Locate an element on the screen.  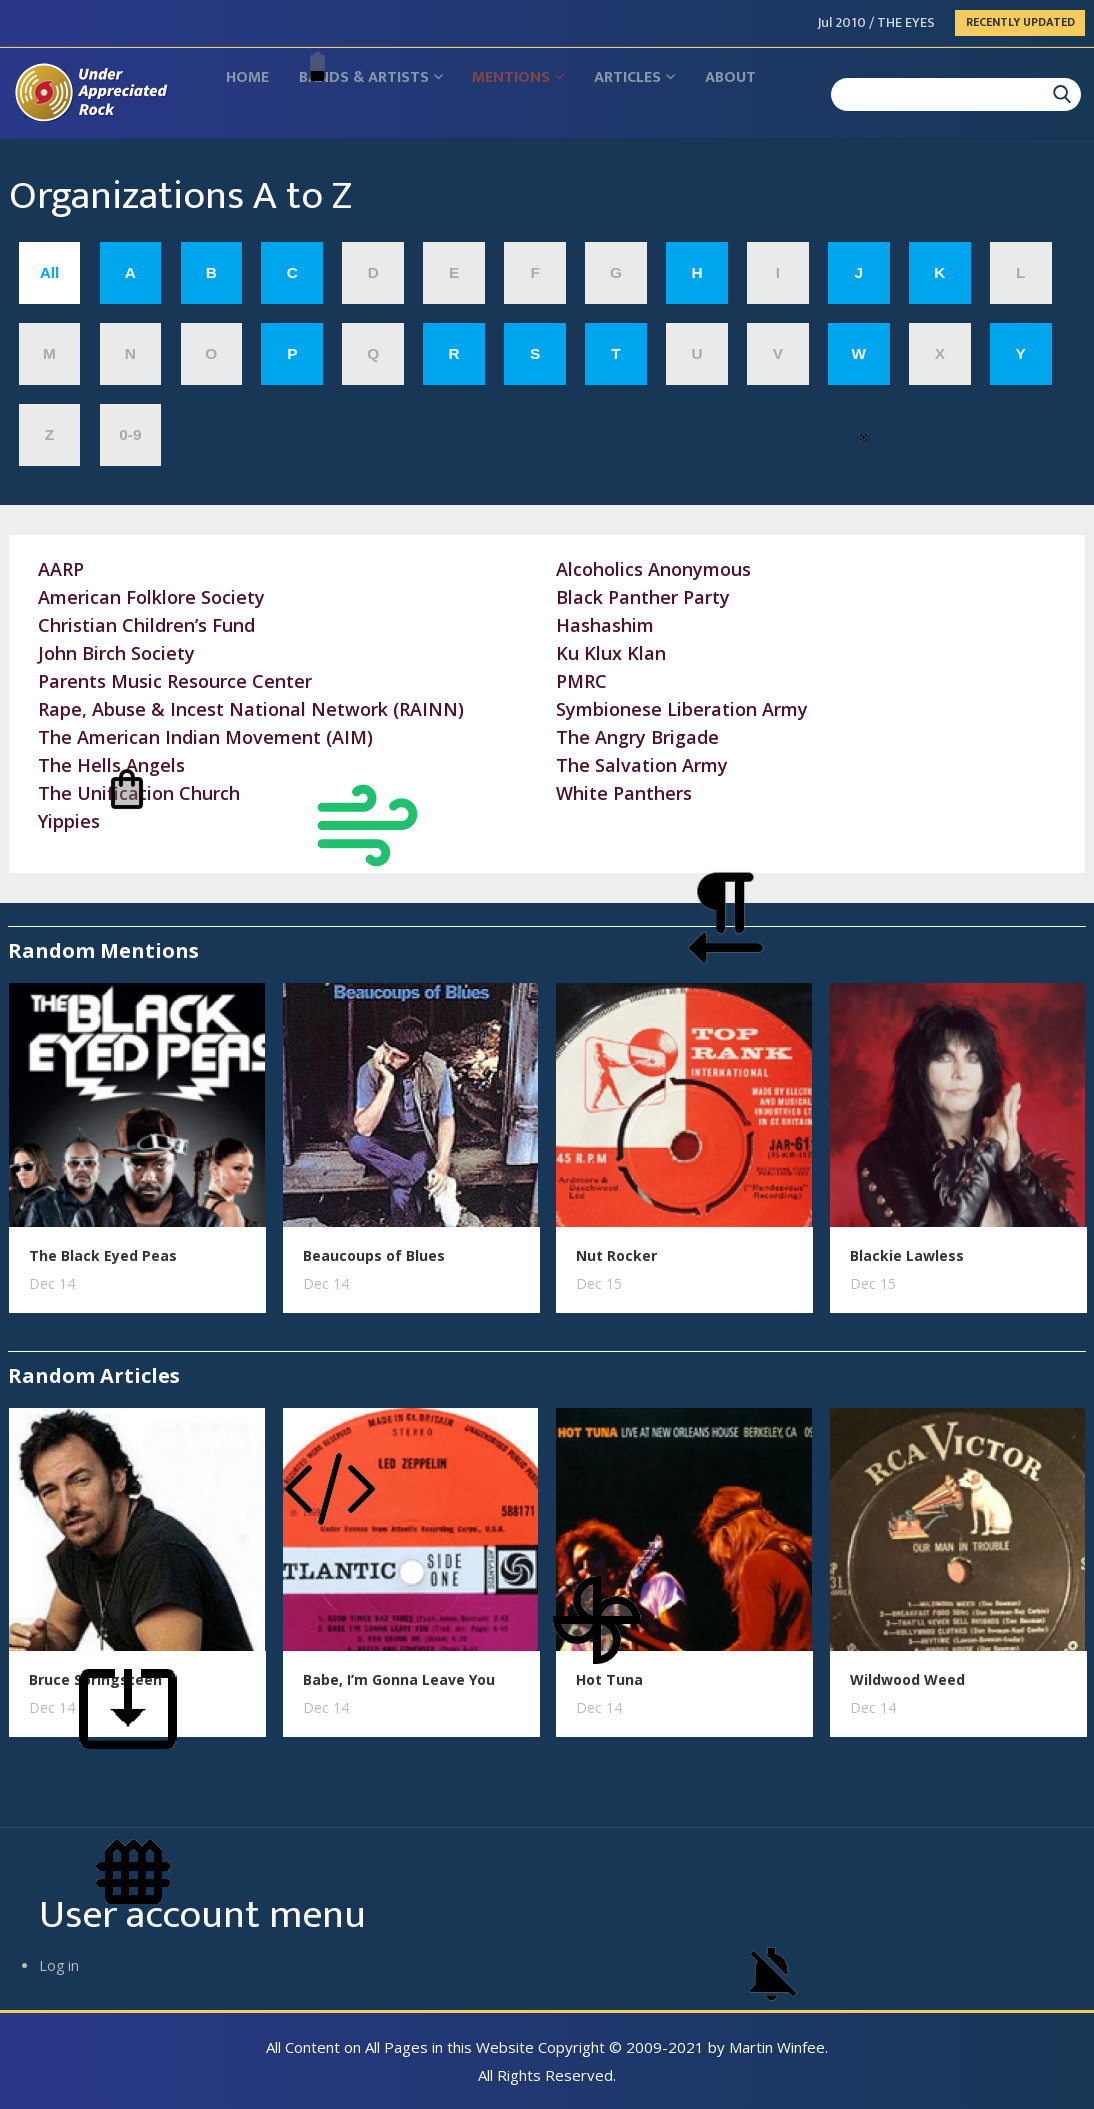
close a dialog or modal is located at coordinates (863, 437).